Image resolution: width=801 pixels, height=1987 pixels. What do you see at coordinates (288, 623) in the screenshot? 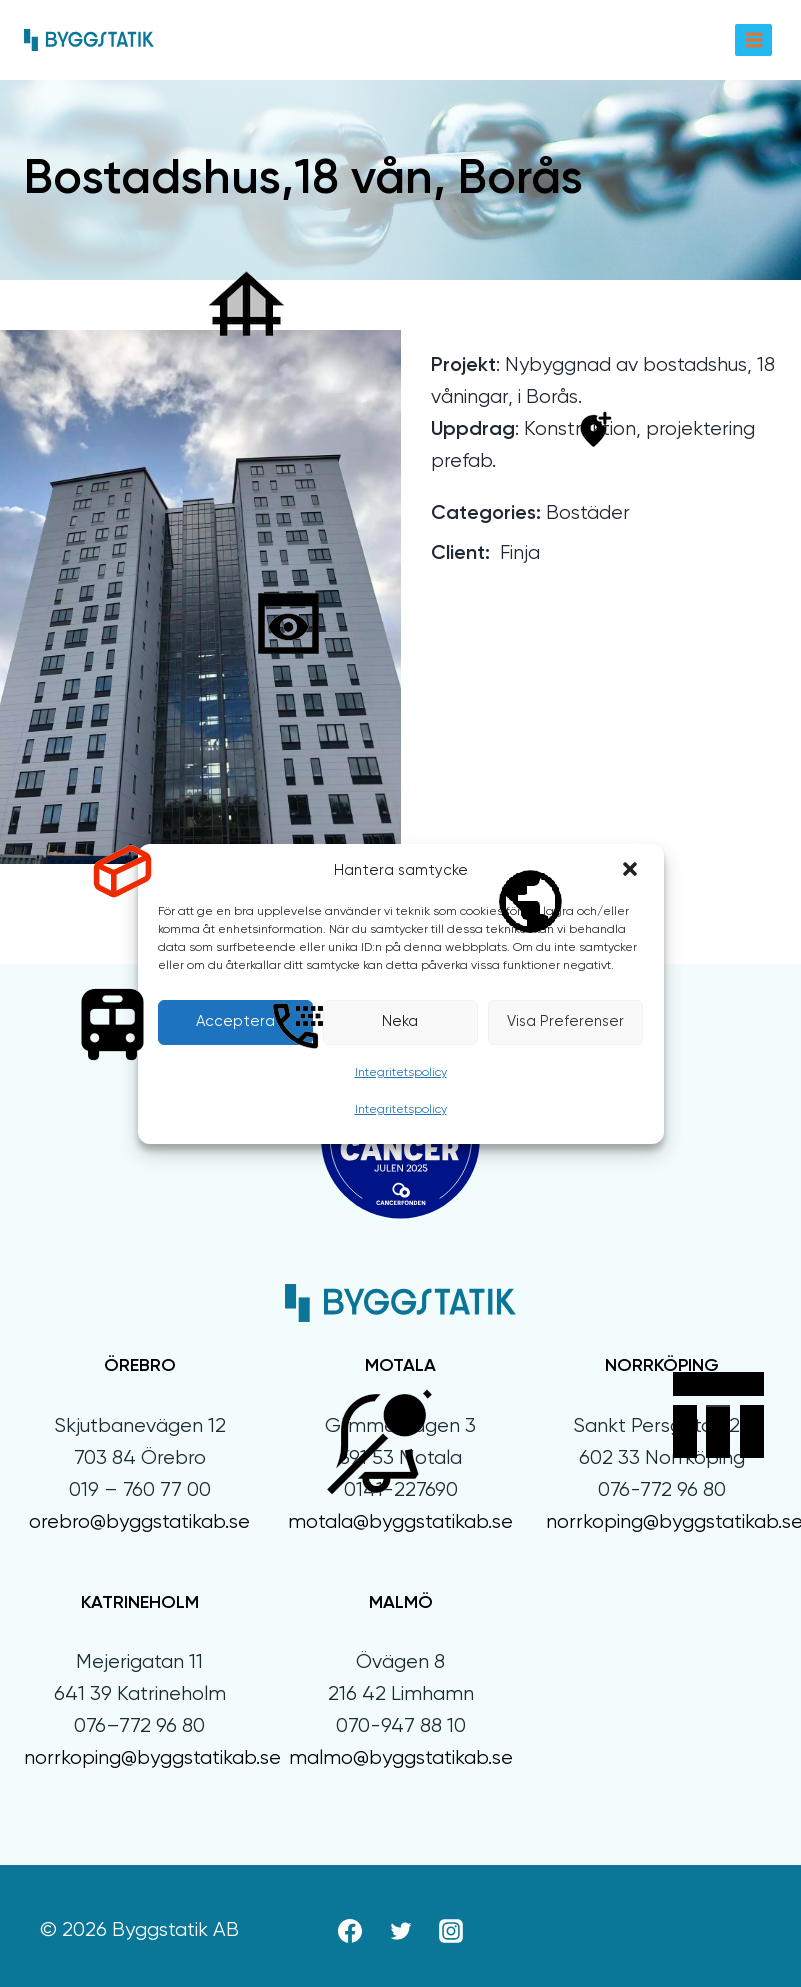
I see `preview file or document before opening` at bounding box center [288, 623].